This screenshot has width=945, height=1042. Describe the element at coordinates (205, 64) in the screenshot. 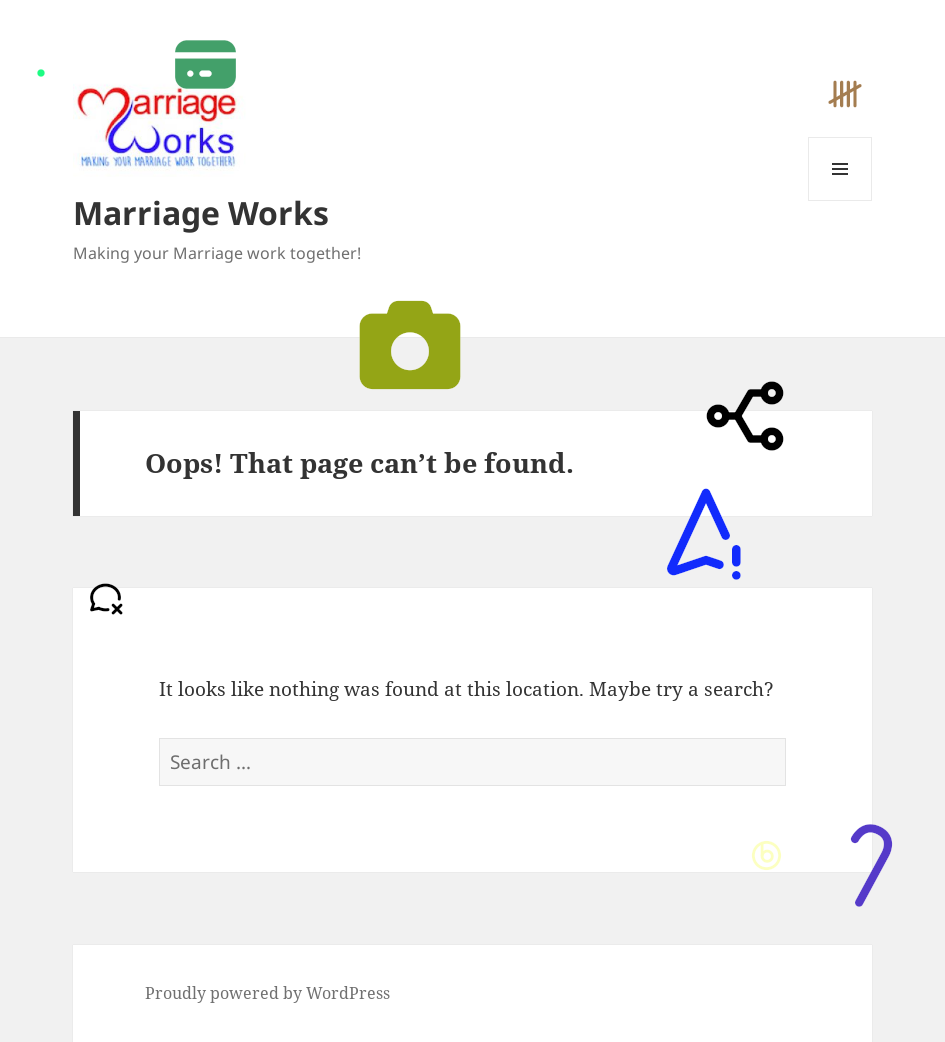

I see `manage payment methods` at that location.